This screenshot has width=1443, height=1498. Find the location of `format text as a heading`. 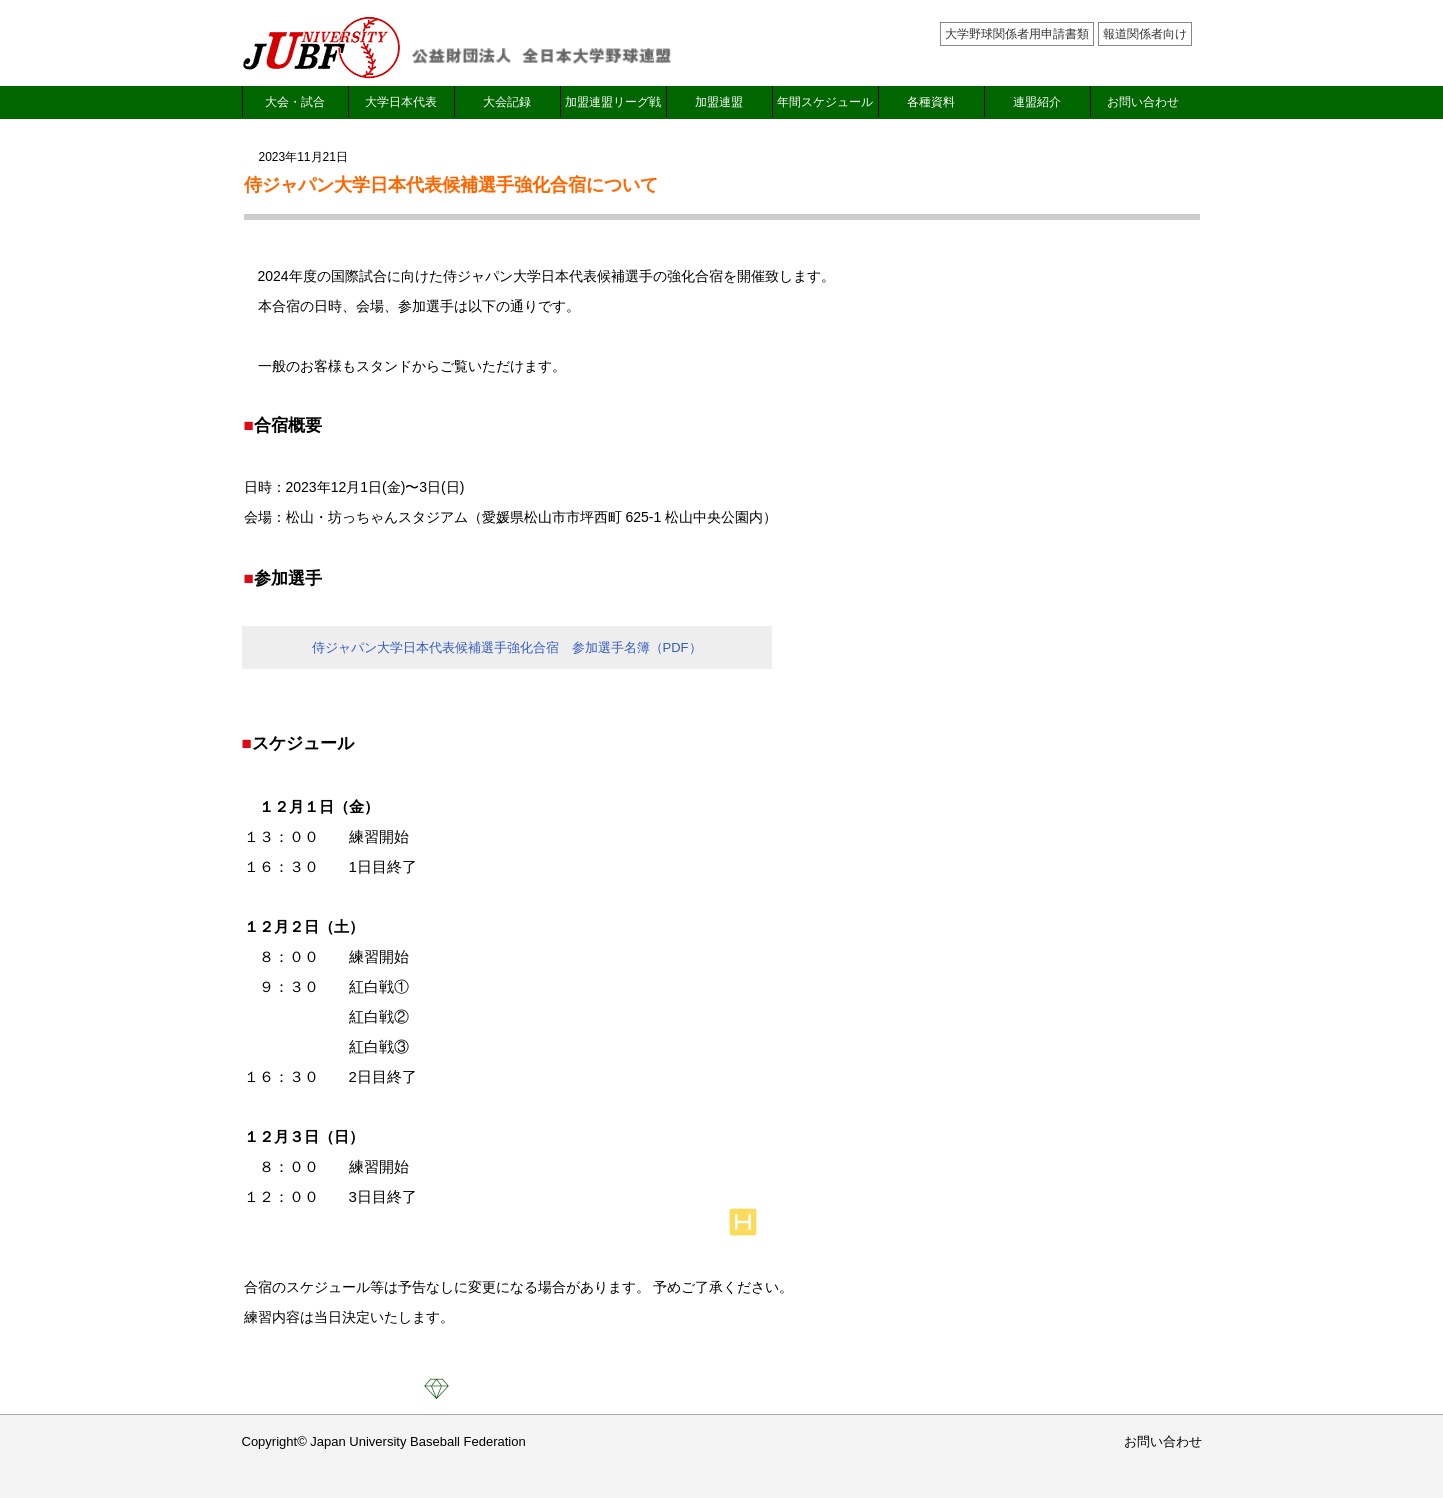

format text as a heading is located at coordinates (743, 1222).